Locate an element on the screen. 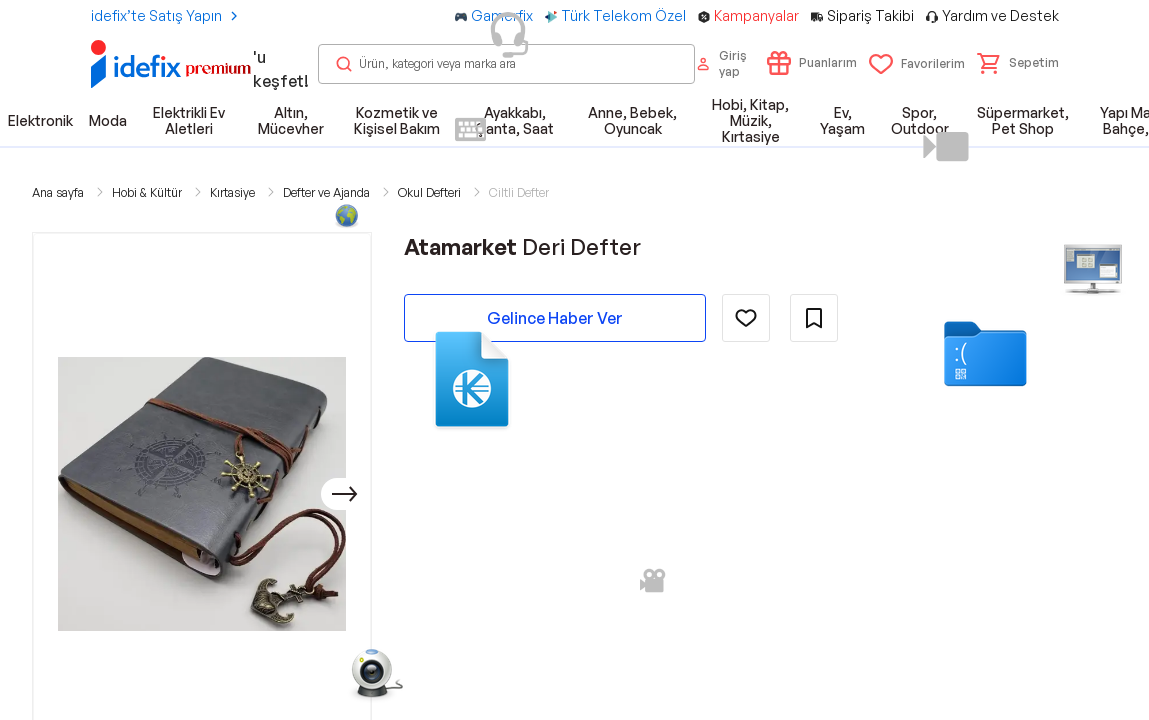 The image size is (1149, 720). access webcam or video camera settings is located at coordinates (946, 145).